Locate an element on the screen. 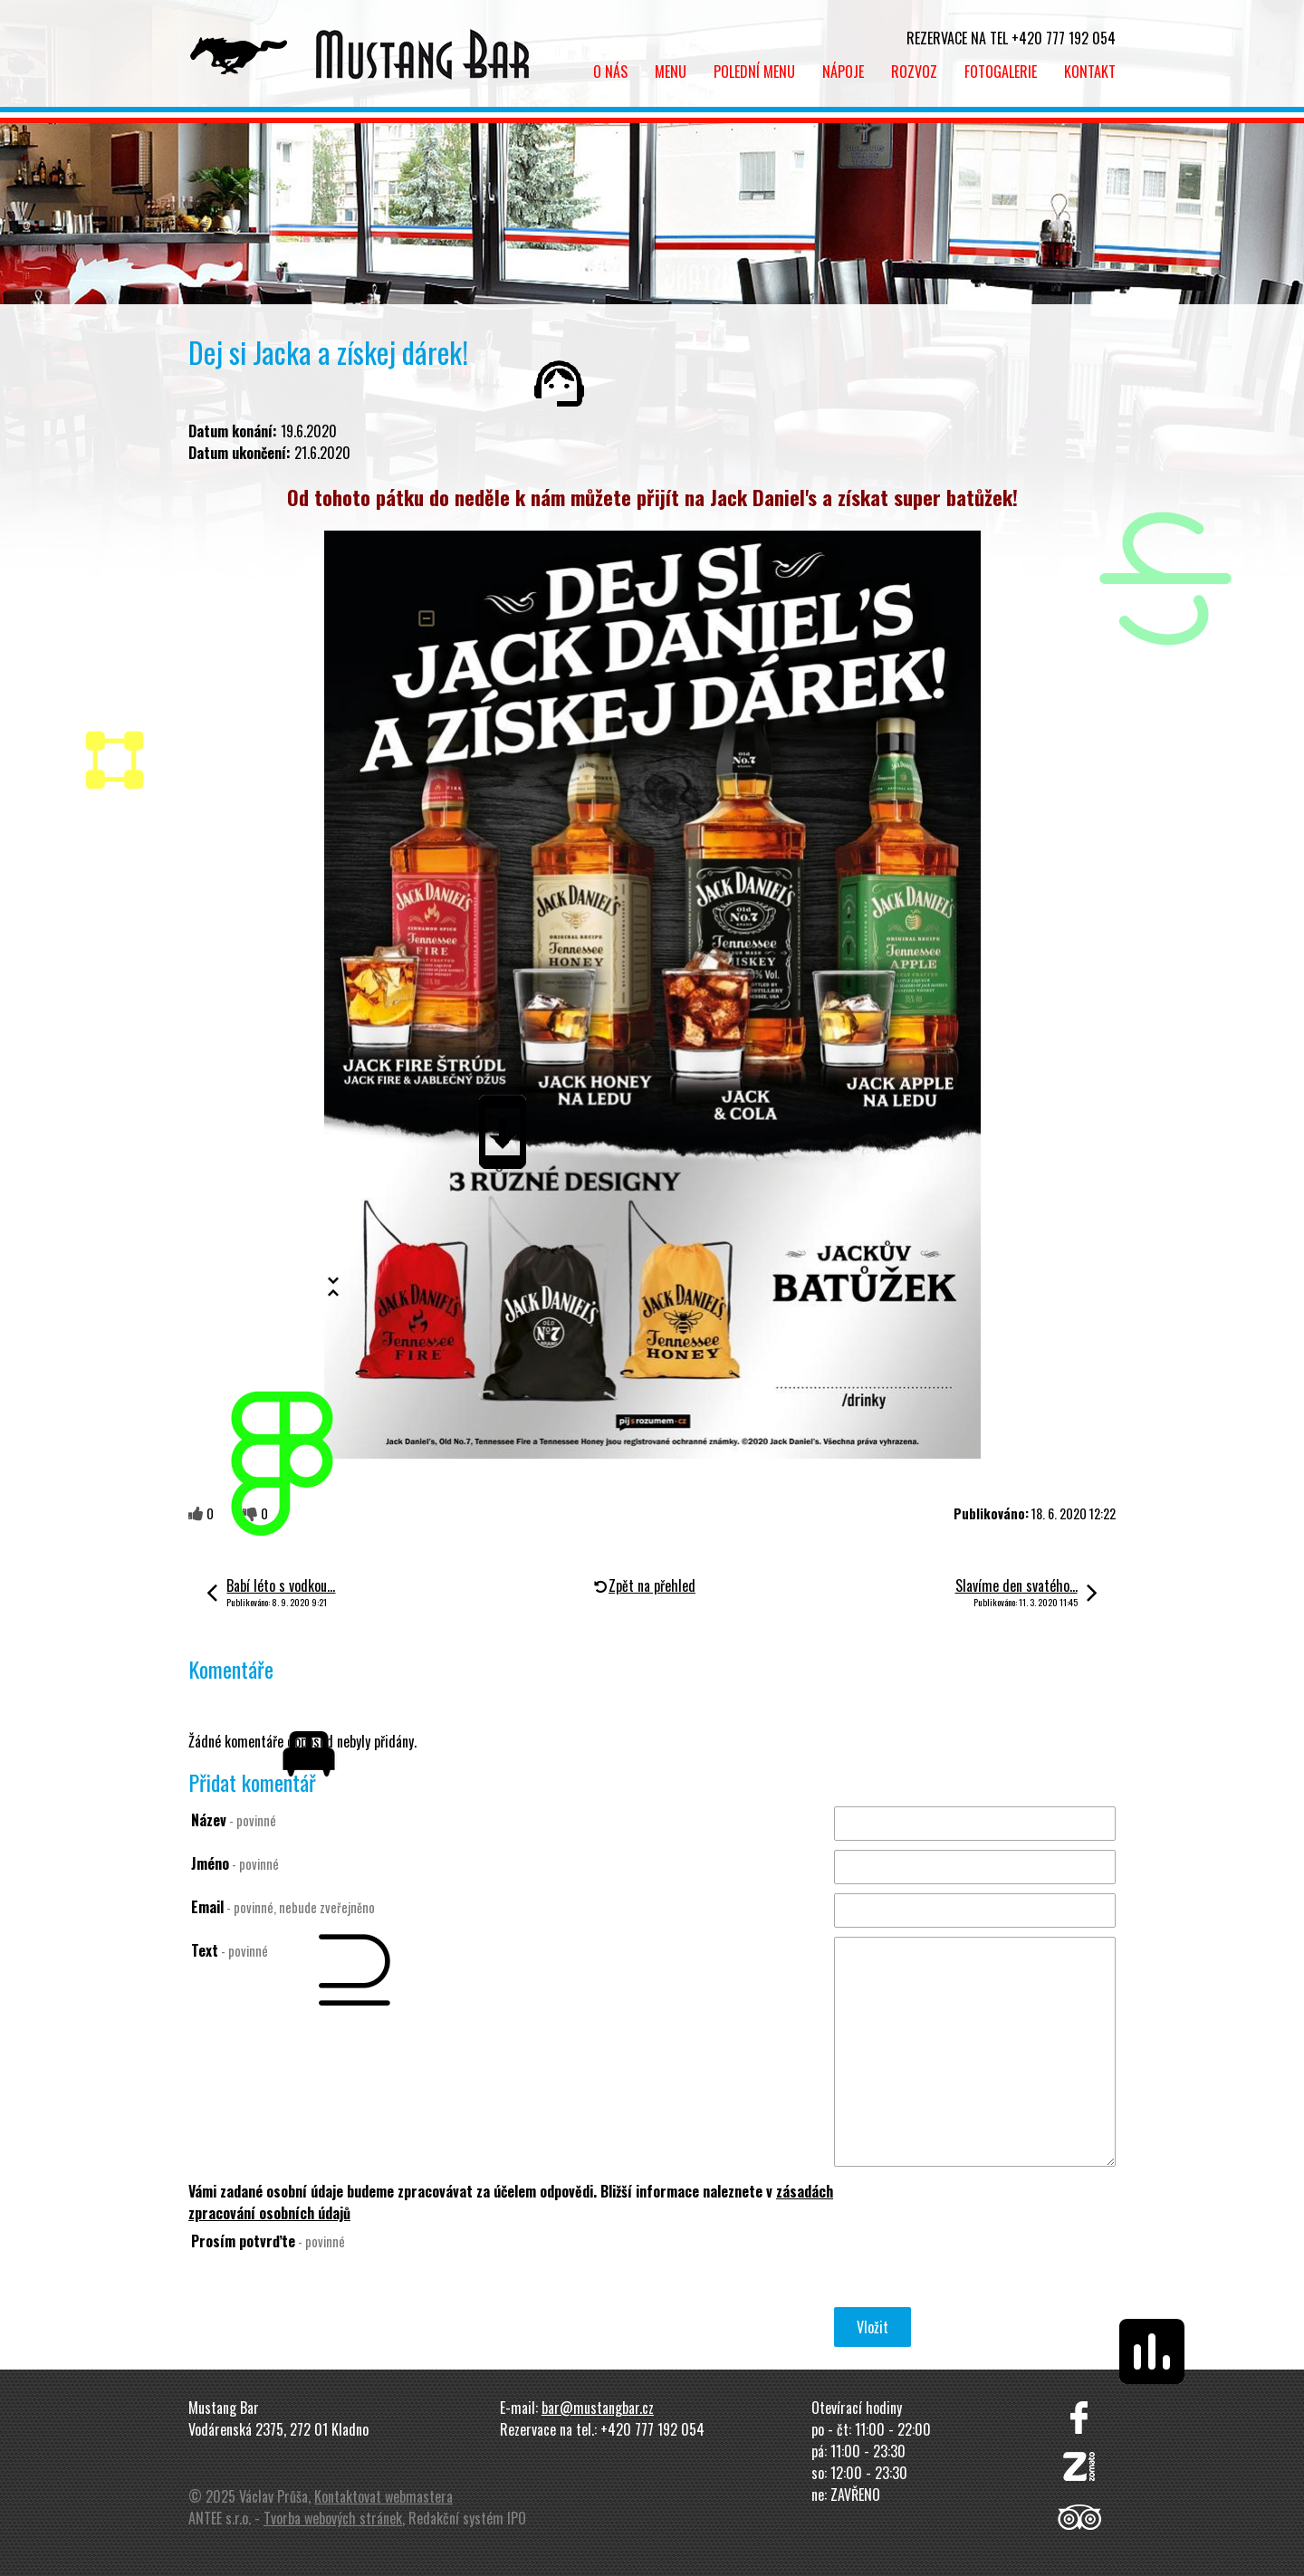 Image resolution: width=1304 pixels, height=2576 pixels. collapse expanded content is located at coordinates (333, 1287).